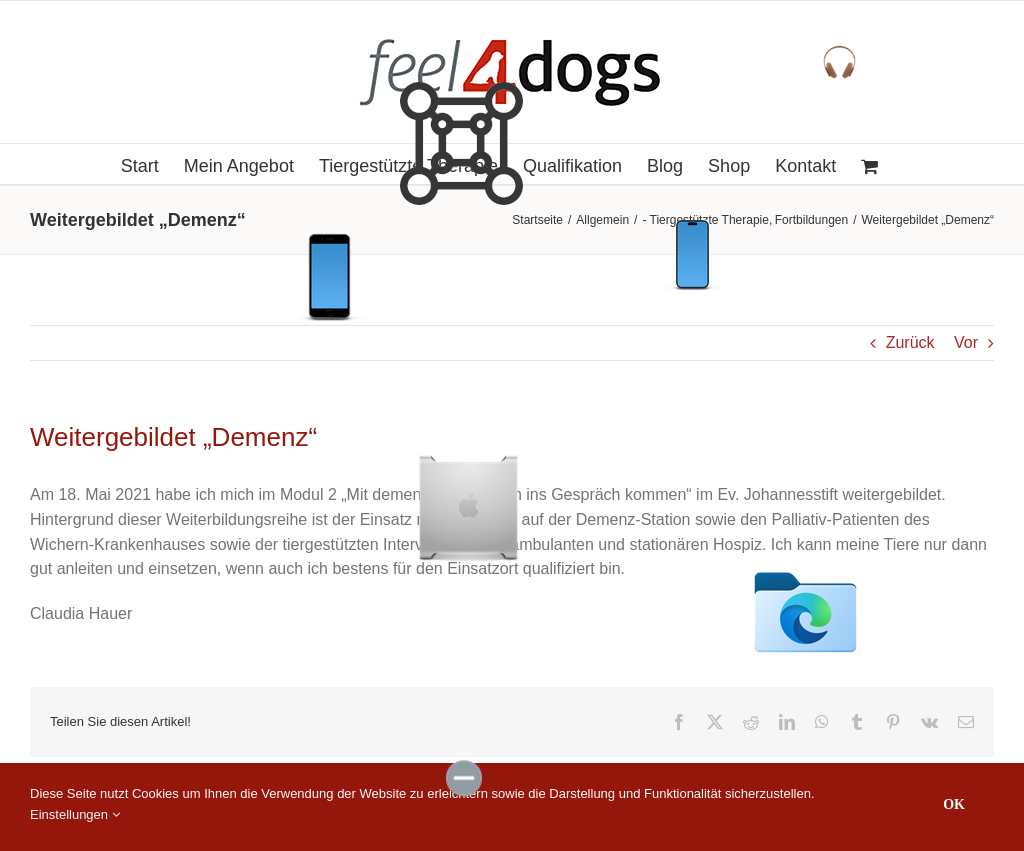 The height and width of the screenshot is (851, 1024). I want to click on open gnome boxes virtual machine manager, so click(461, 143).